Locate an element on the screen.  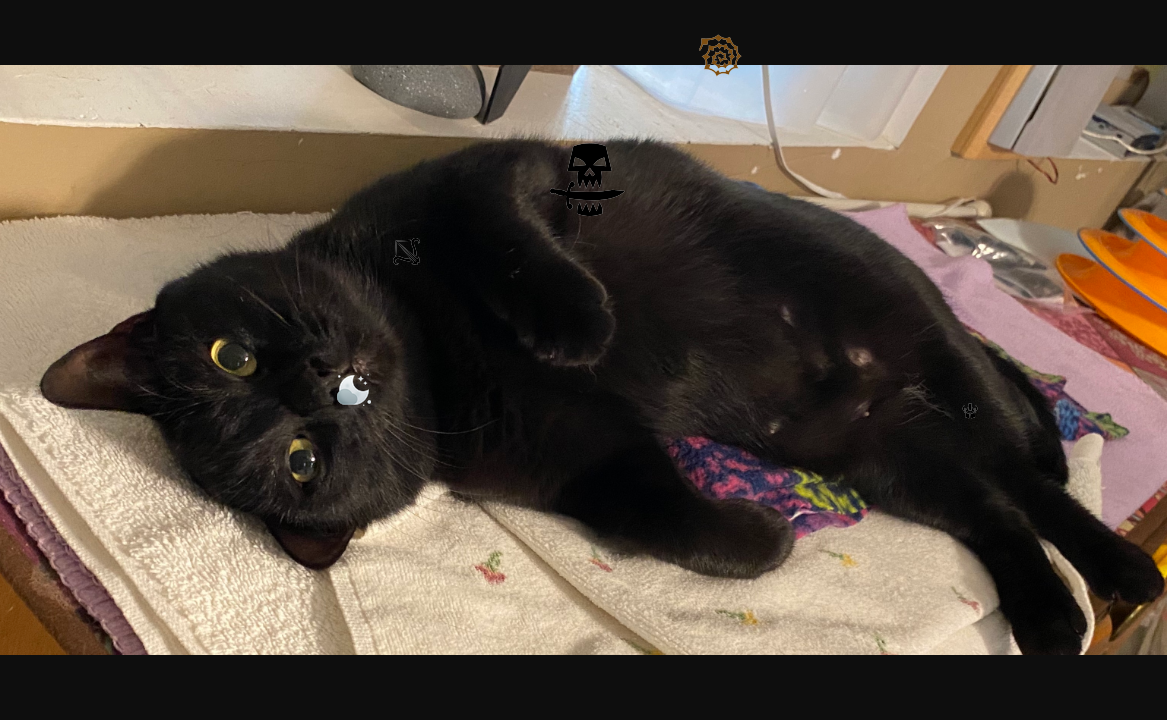
represents a trap or hazard in gameplay is located at coordinates (720, 55).